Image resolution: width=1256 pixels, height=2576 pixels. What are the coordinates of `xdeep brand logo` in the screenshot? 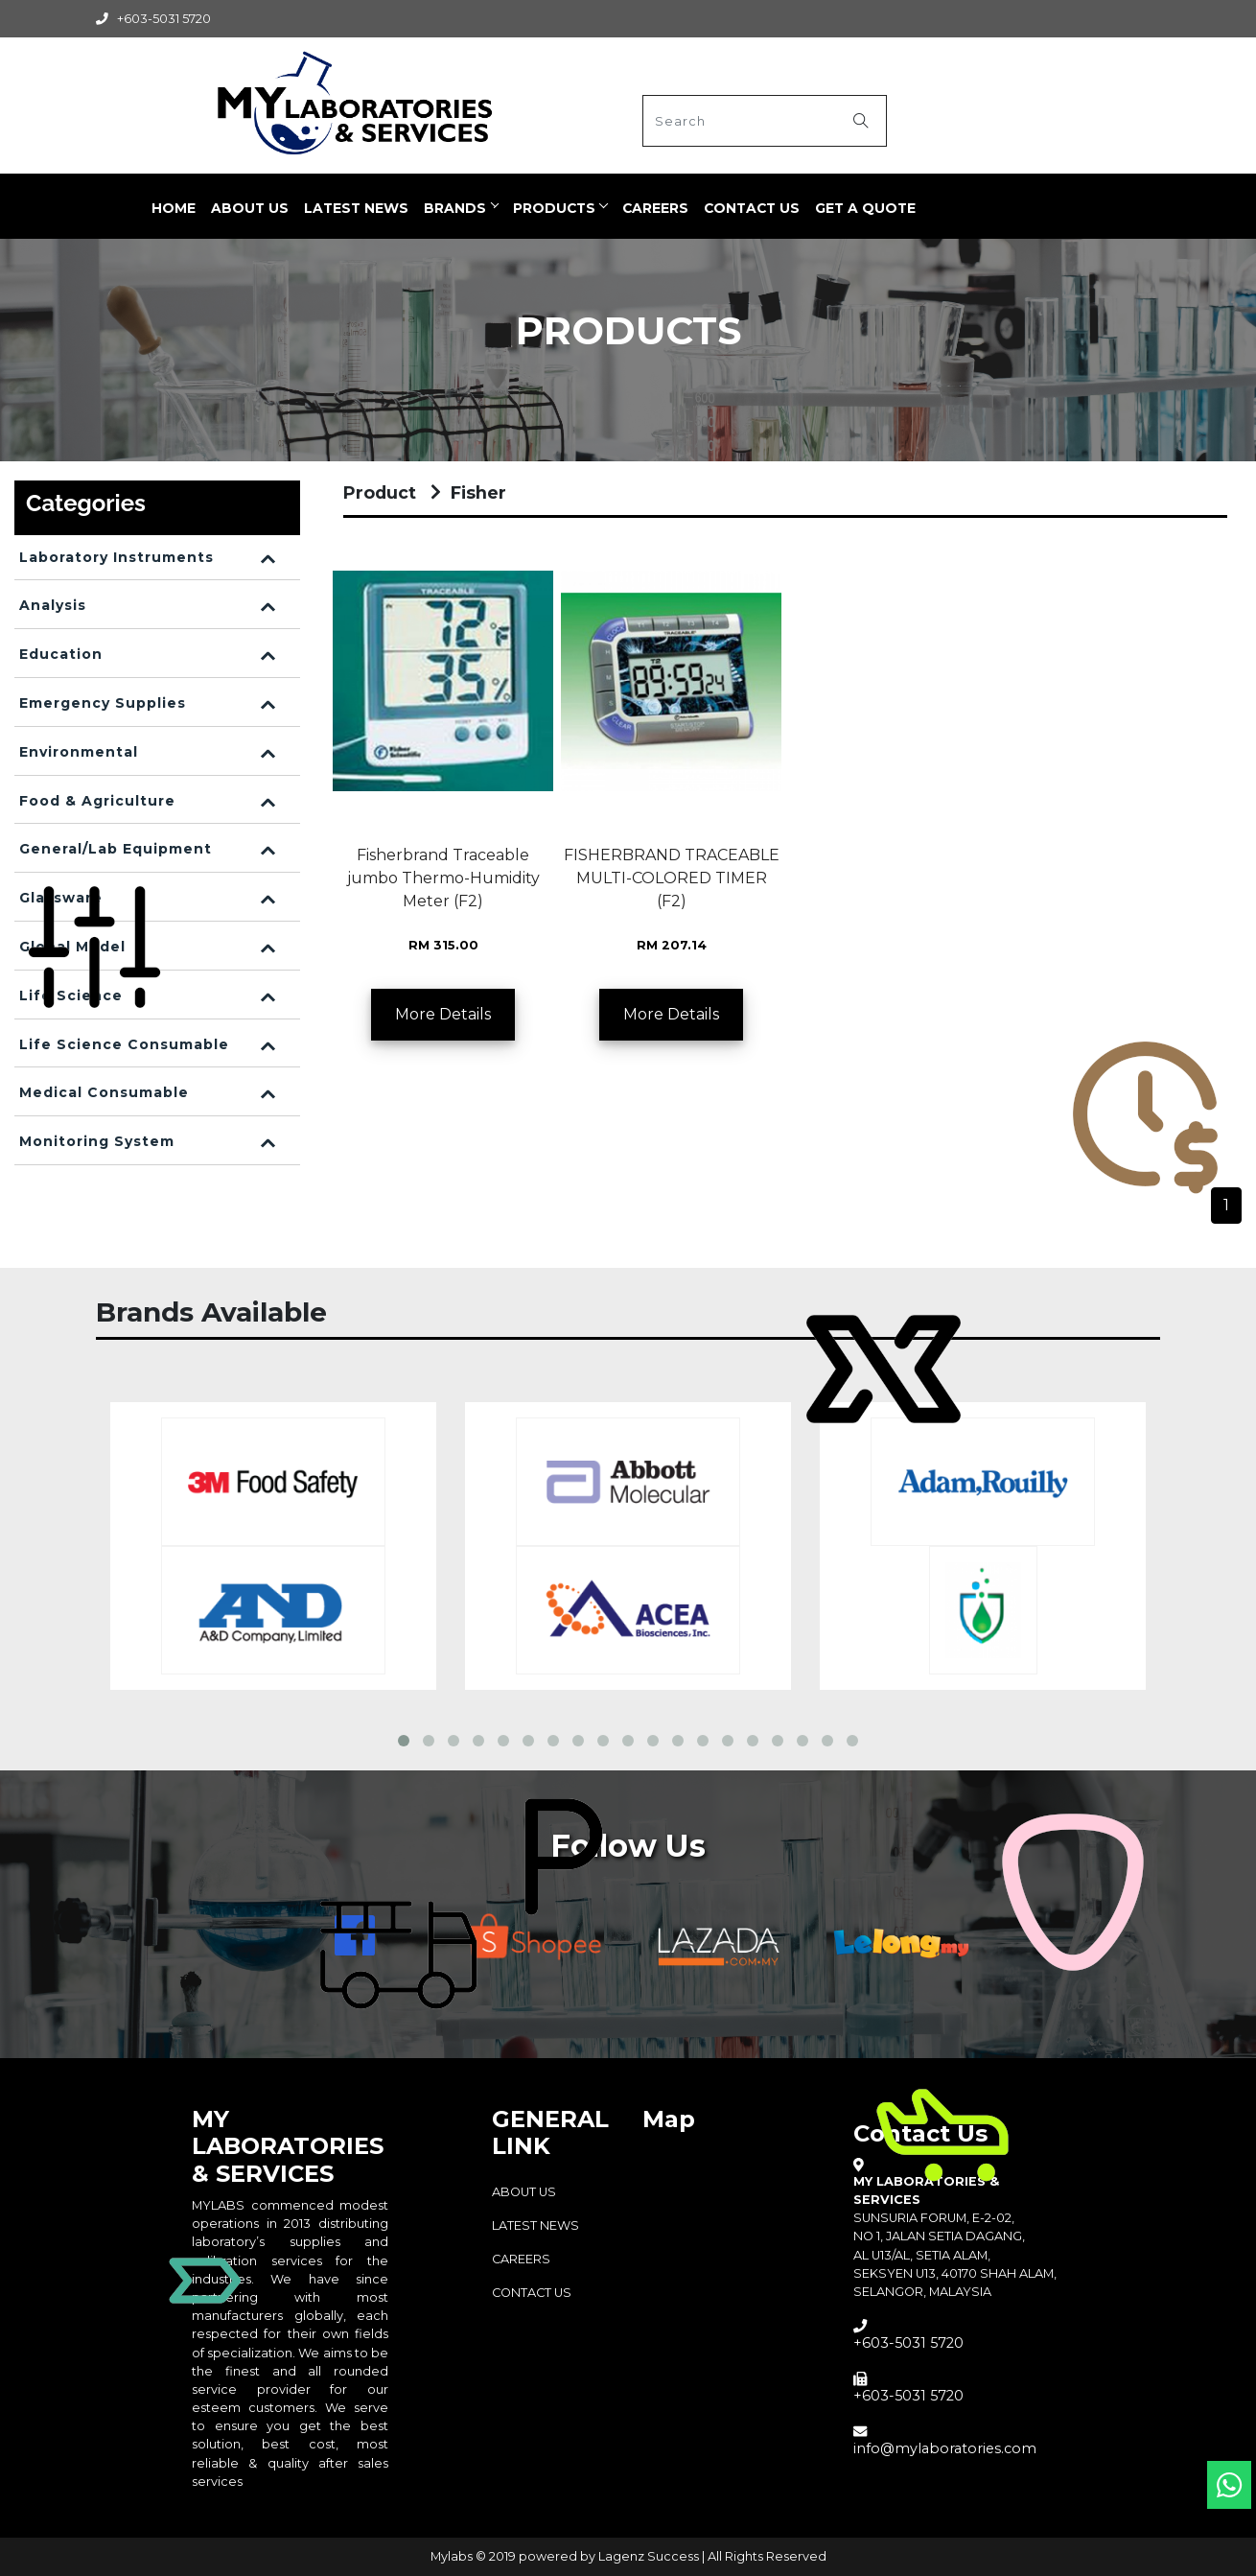 It's located at (883, 1369).